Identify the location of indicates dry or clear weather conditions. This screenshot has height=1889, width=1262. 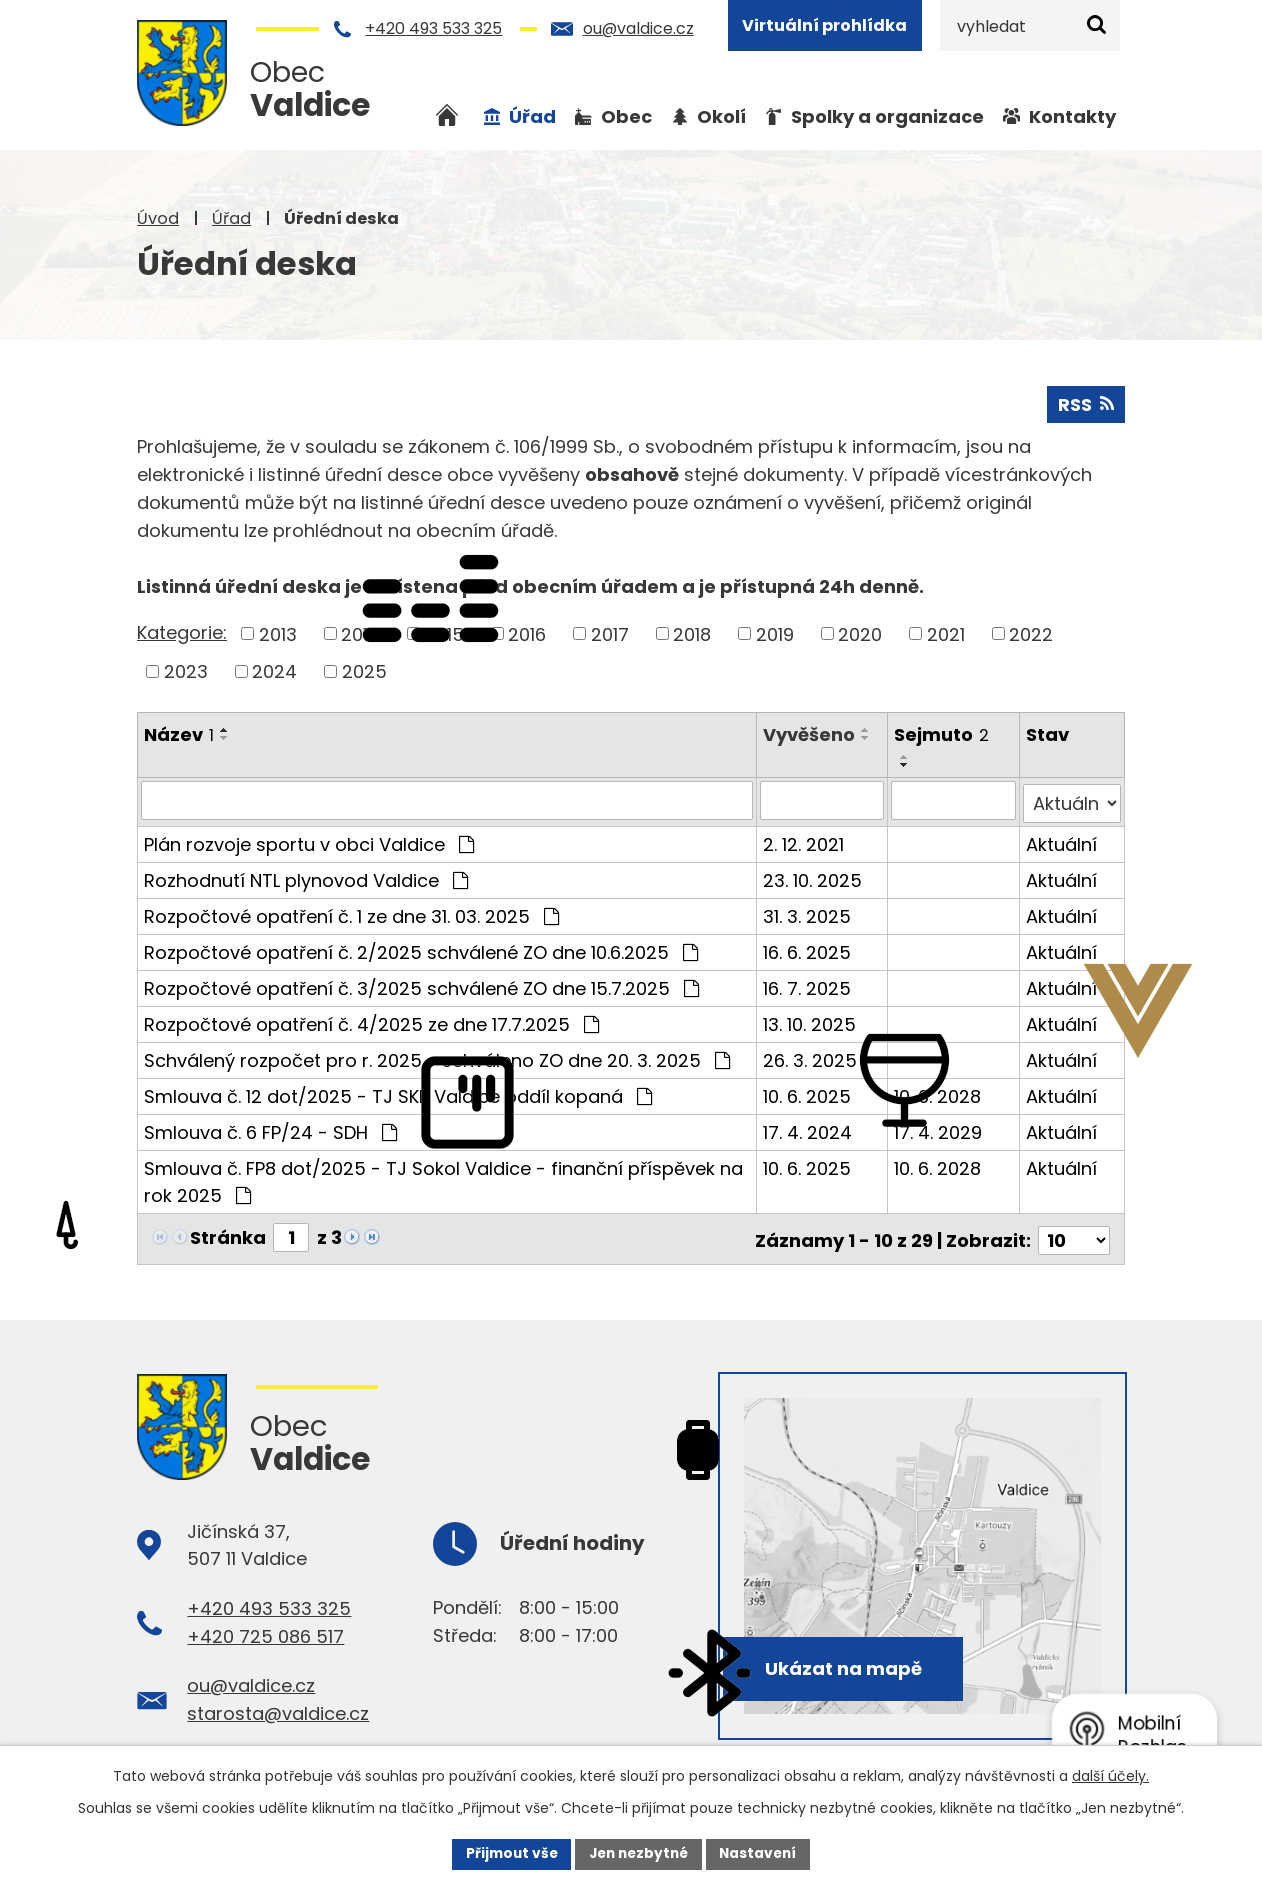
(66, 1225).